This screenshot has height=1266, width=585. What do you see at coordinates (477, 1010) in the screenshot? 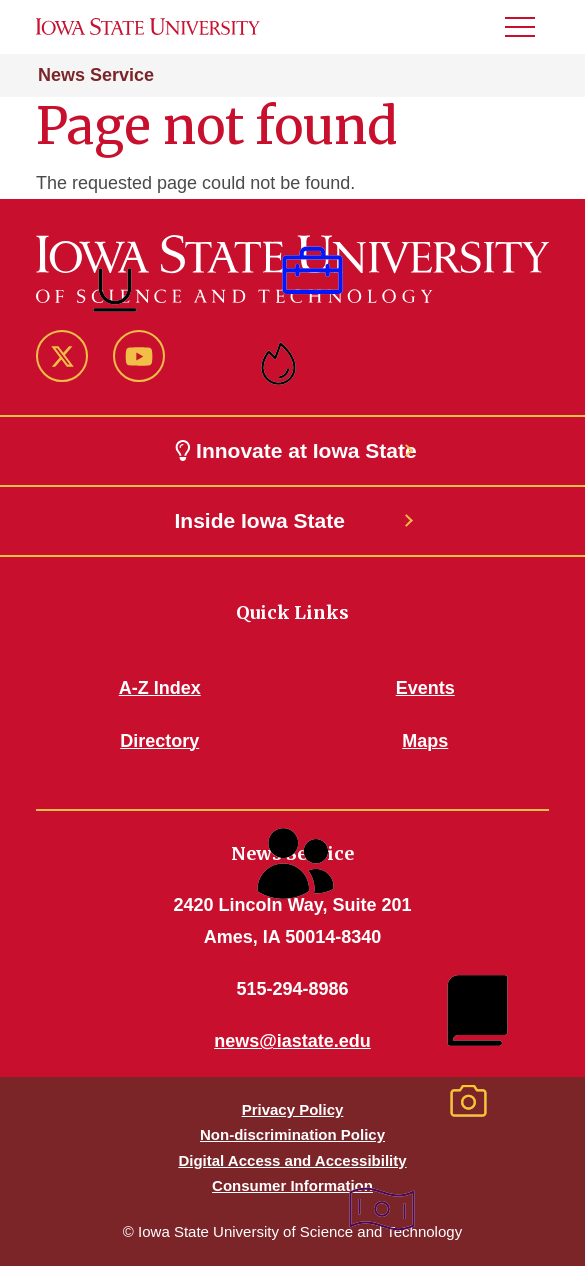
I see `open library or reading list` at bounding box center [477, 1010].